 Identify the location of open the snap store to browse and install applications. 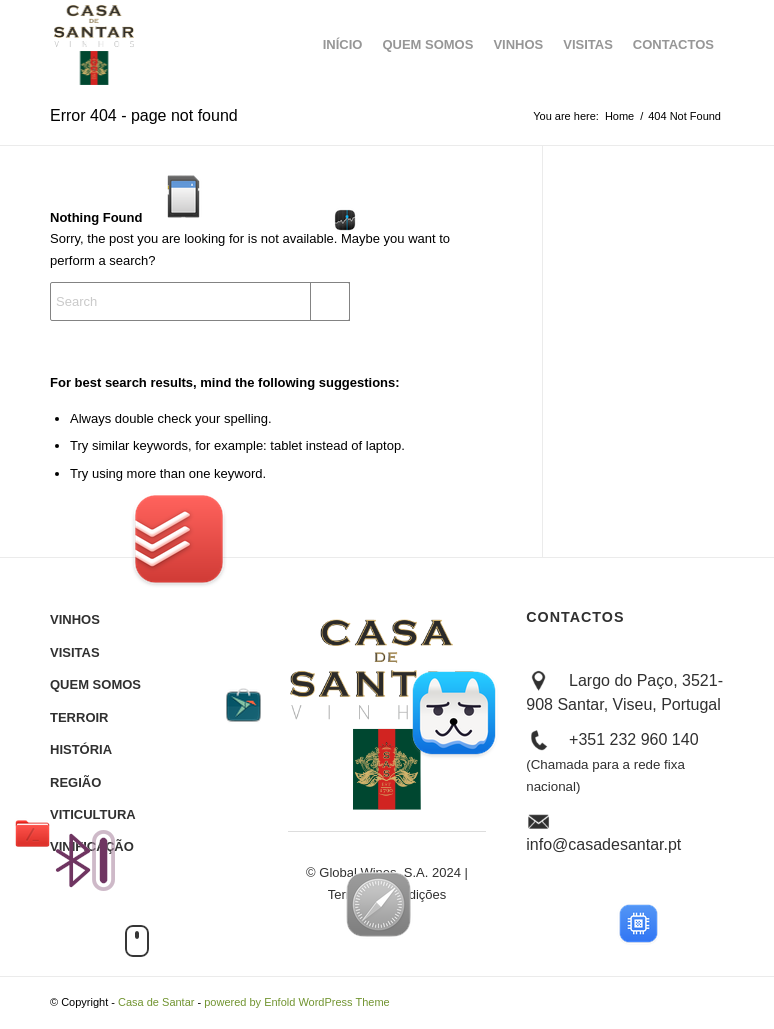
(243, 706).